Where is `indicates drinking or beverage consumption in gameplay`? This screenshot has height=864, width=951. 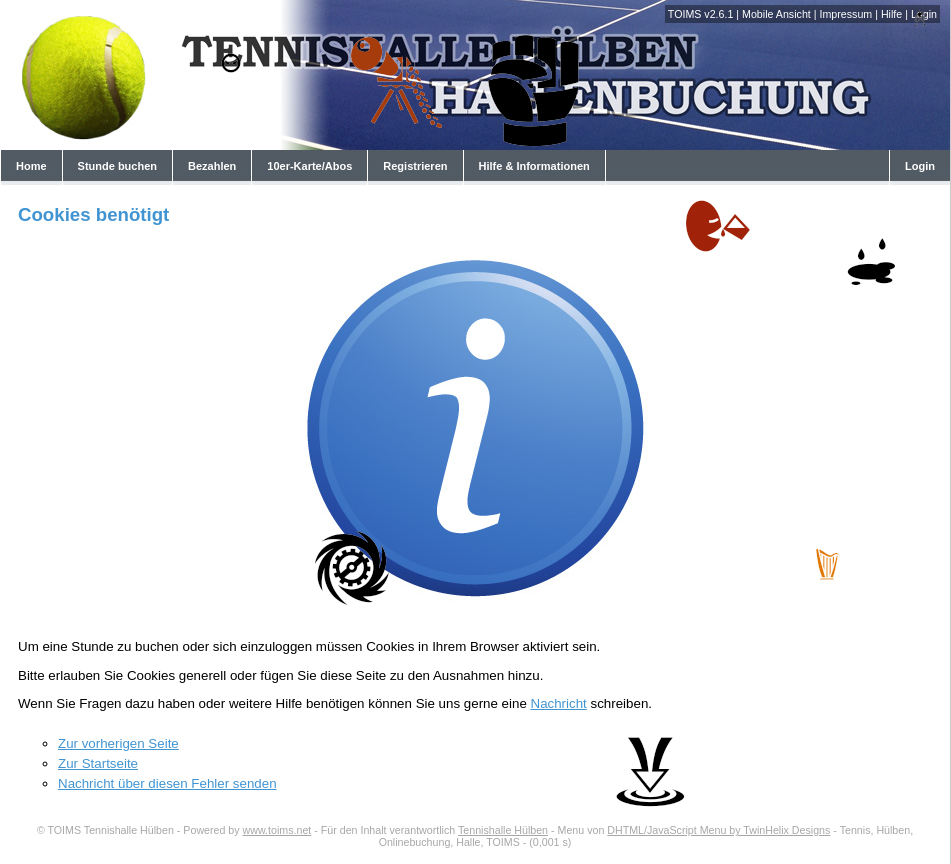 indicates drinking or beverage consumption in gameplay is located at coordinates (718, 226).